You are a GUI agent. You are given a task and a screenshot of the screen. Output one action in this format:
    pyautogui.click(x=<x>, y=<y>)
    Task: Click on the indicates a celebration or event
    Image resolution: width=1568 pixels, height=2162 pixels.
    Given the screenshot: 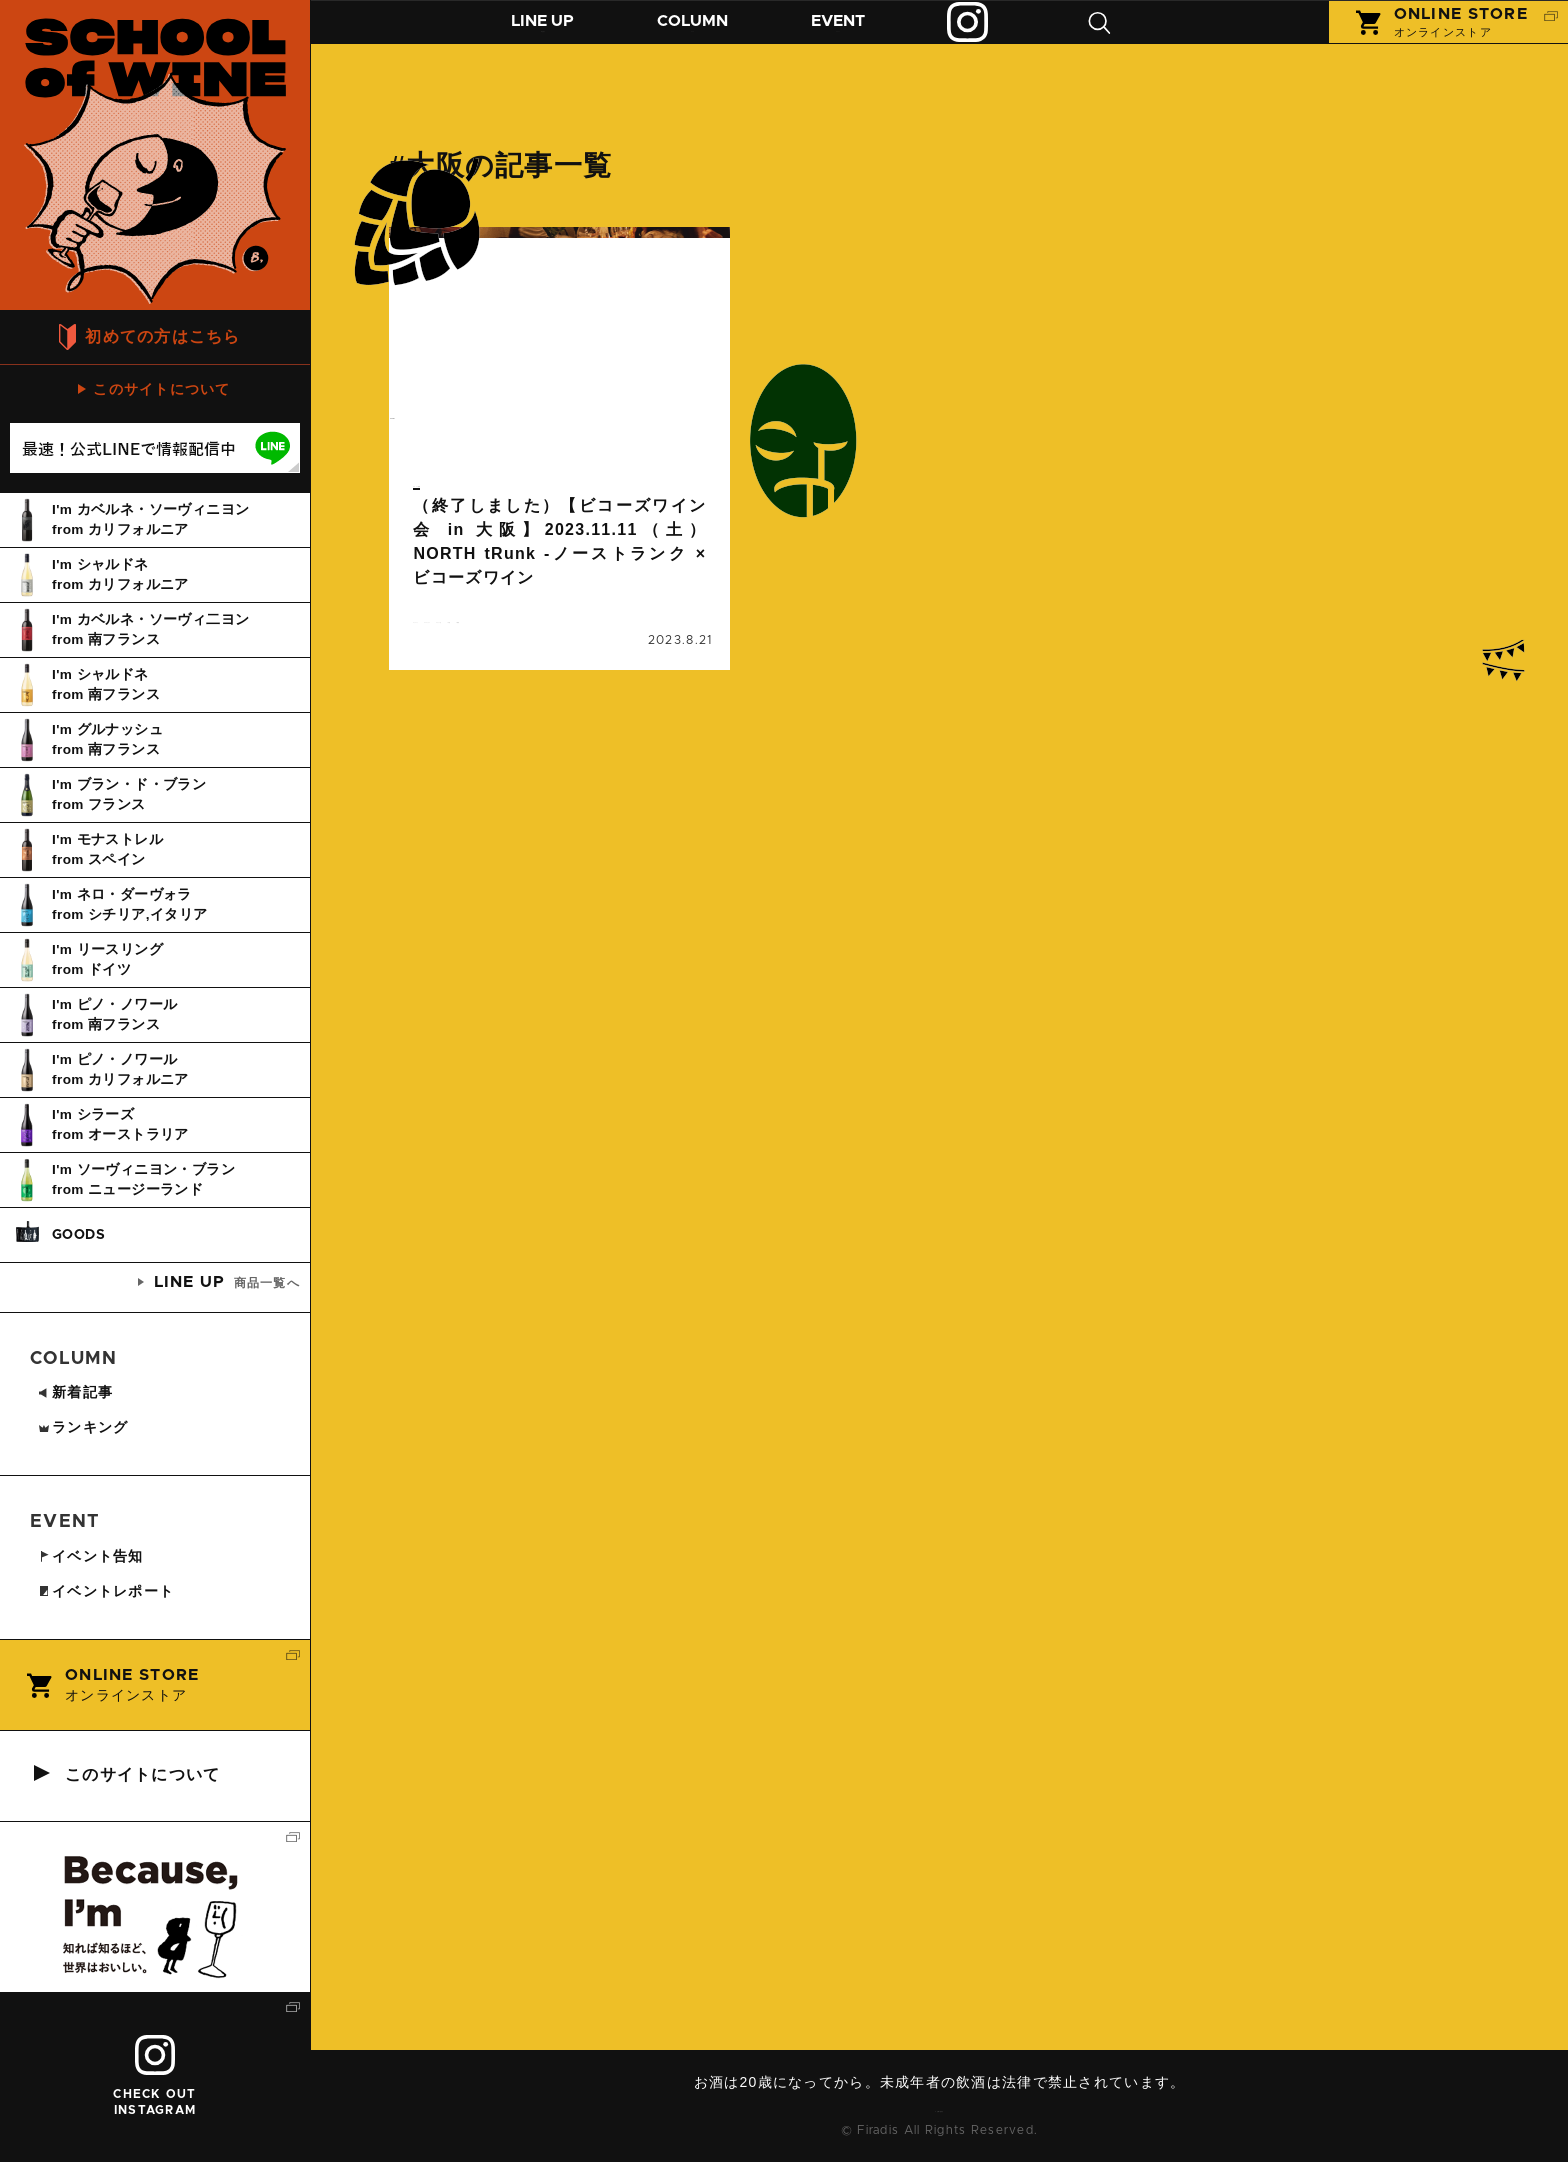 What is the action you would take?
    pyautogui.click(x=1503, y=660)
    